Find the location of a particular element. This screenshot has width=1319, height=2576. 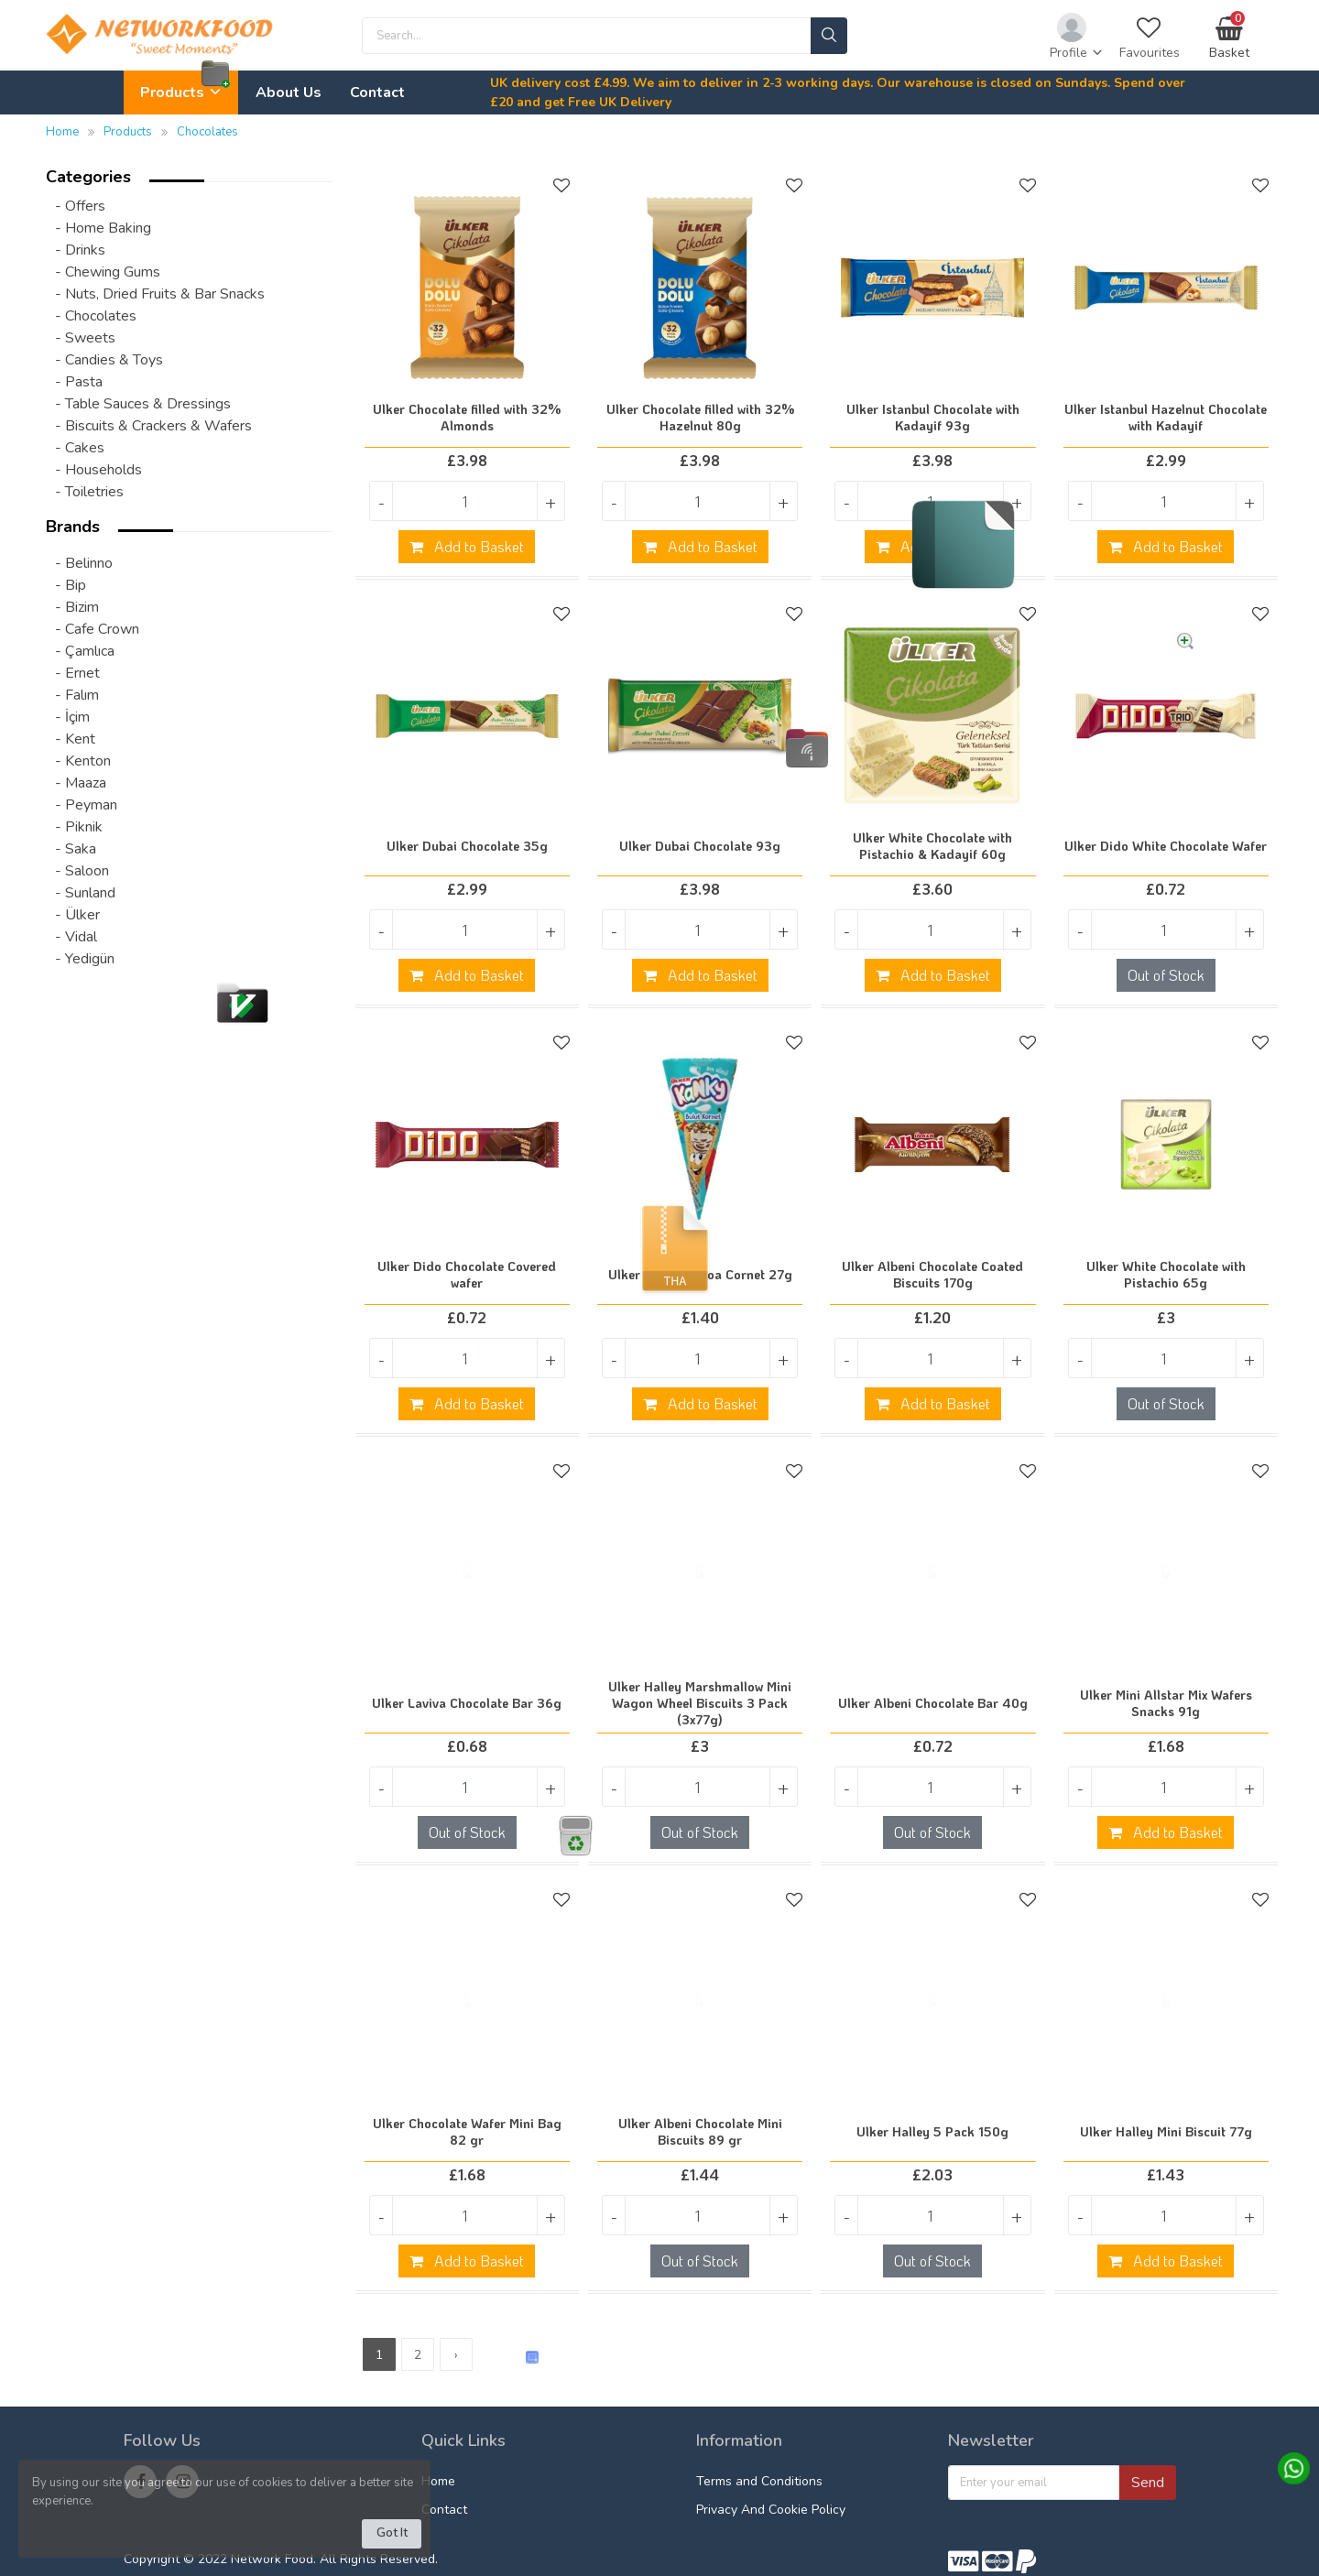

create a new folder is located at coordinates (215, 73).